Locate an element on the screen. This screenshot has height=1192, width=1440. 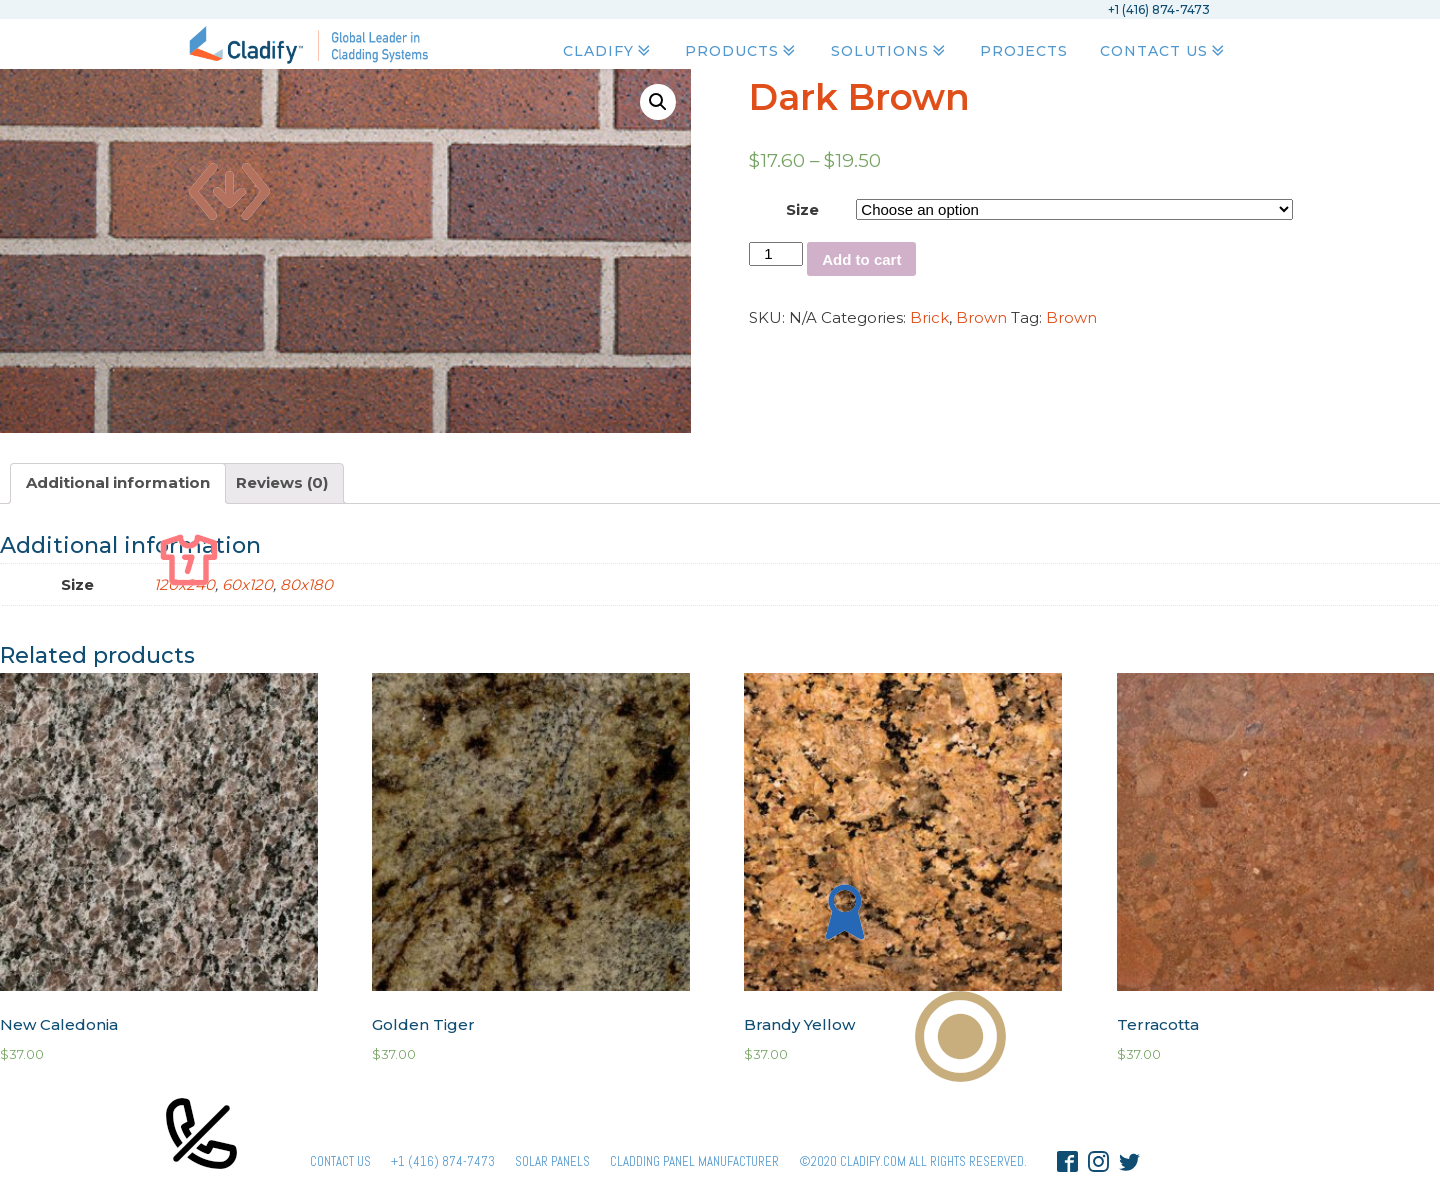
selected radio button option is located at coordinates (960, 1036).